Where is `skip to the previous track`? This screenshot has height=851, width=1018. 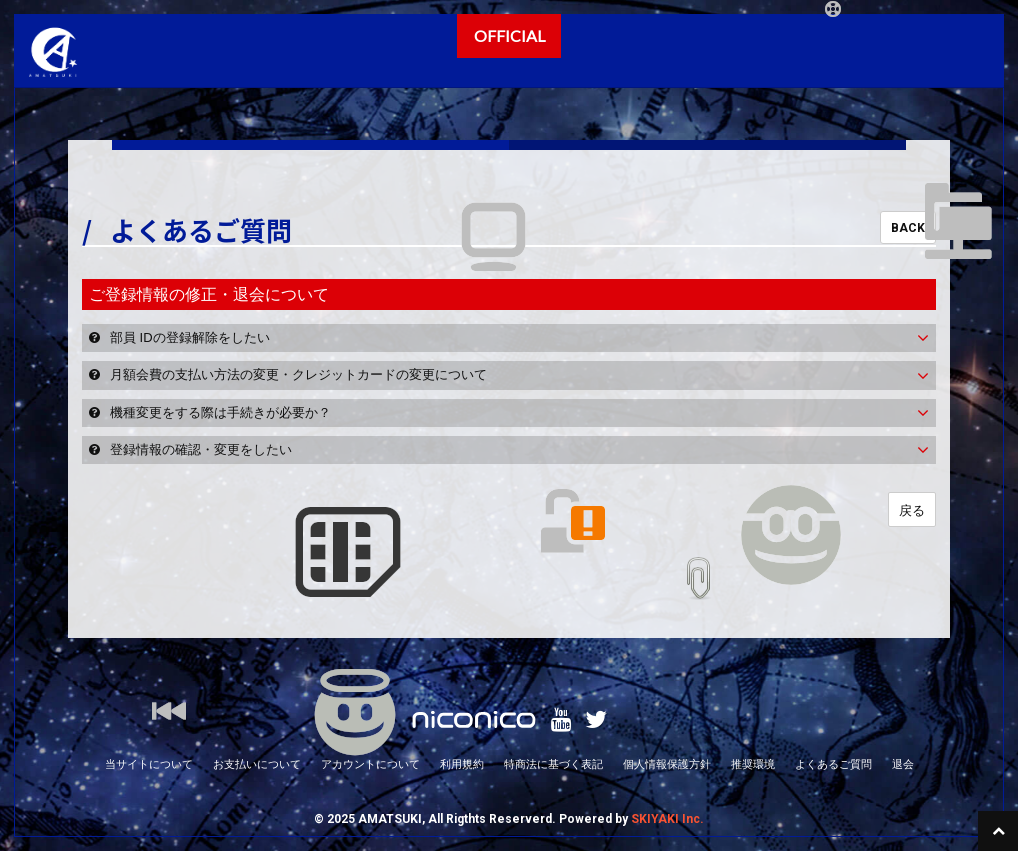
skip to the previous track is located at coordinates (169, 711).